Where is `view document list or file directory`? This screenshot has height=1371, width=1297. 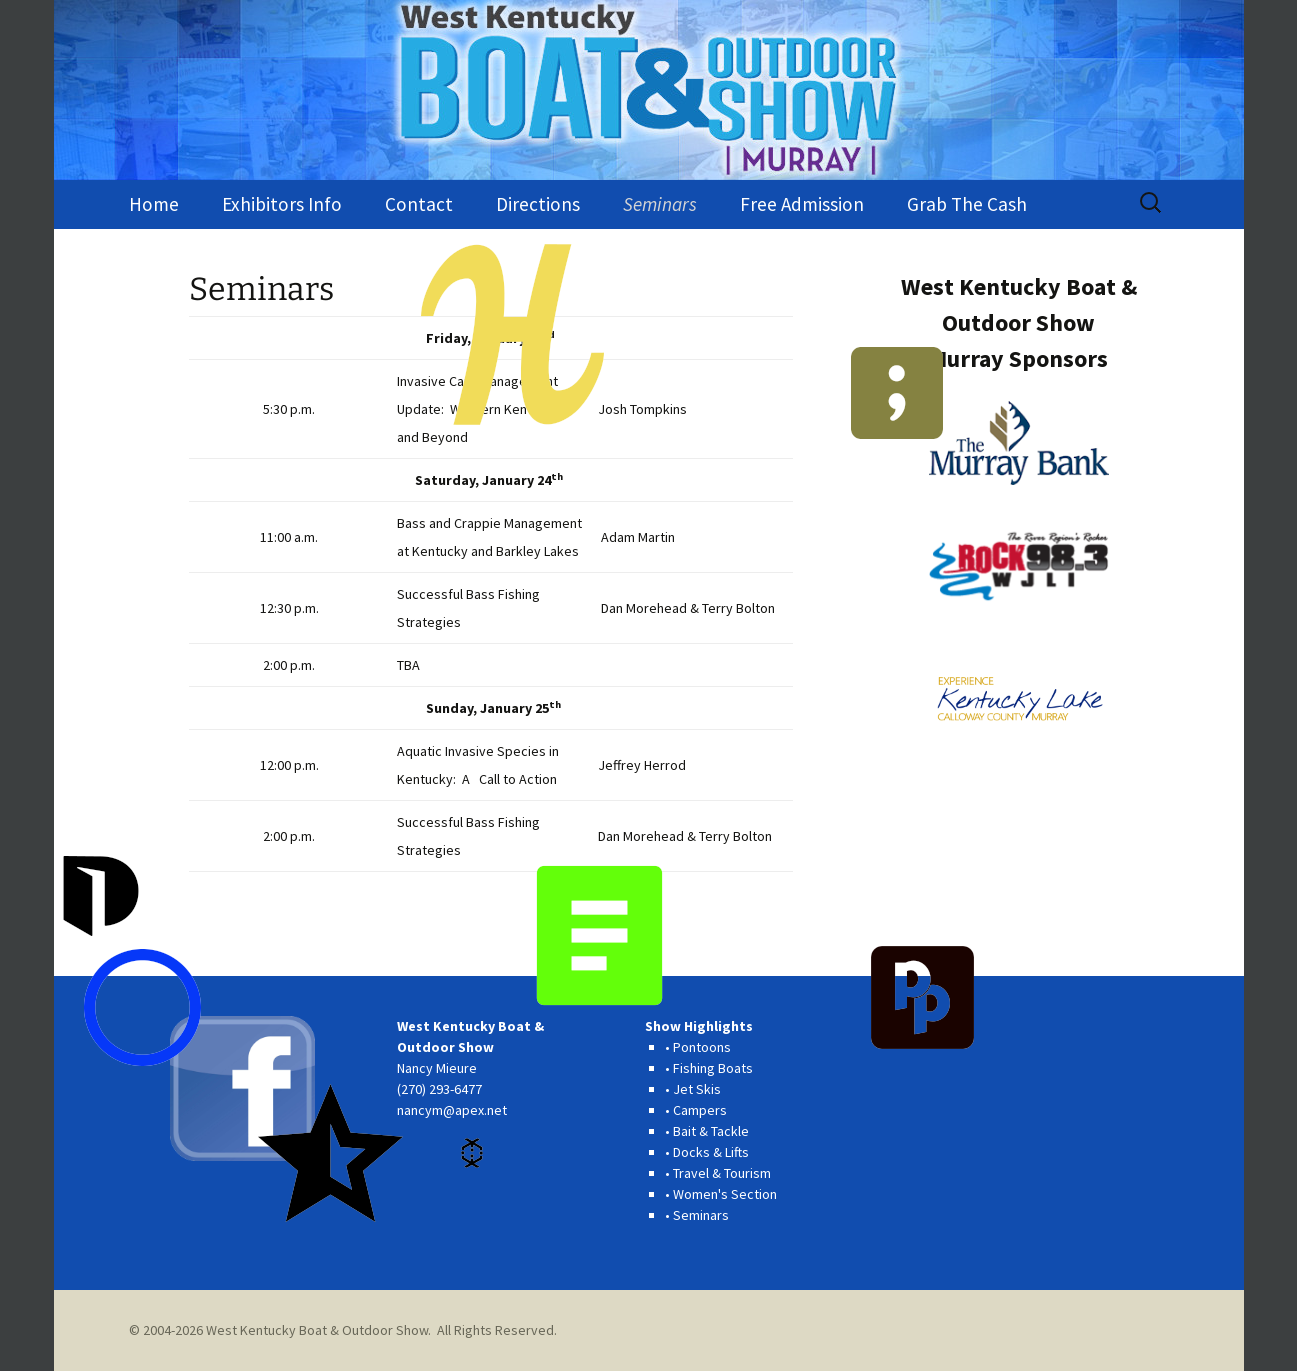 view document list or file directory is located at coordinates (599, 935).